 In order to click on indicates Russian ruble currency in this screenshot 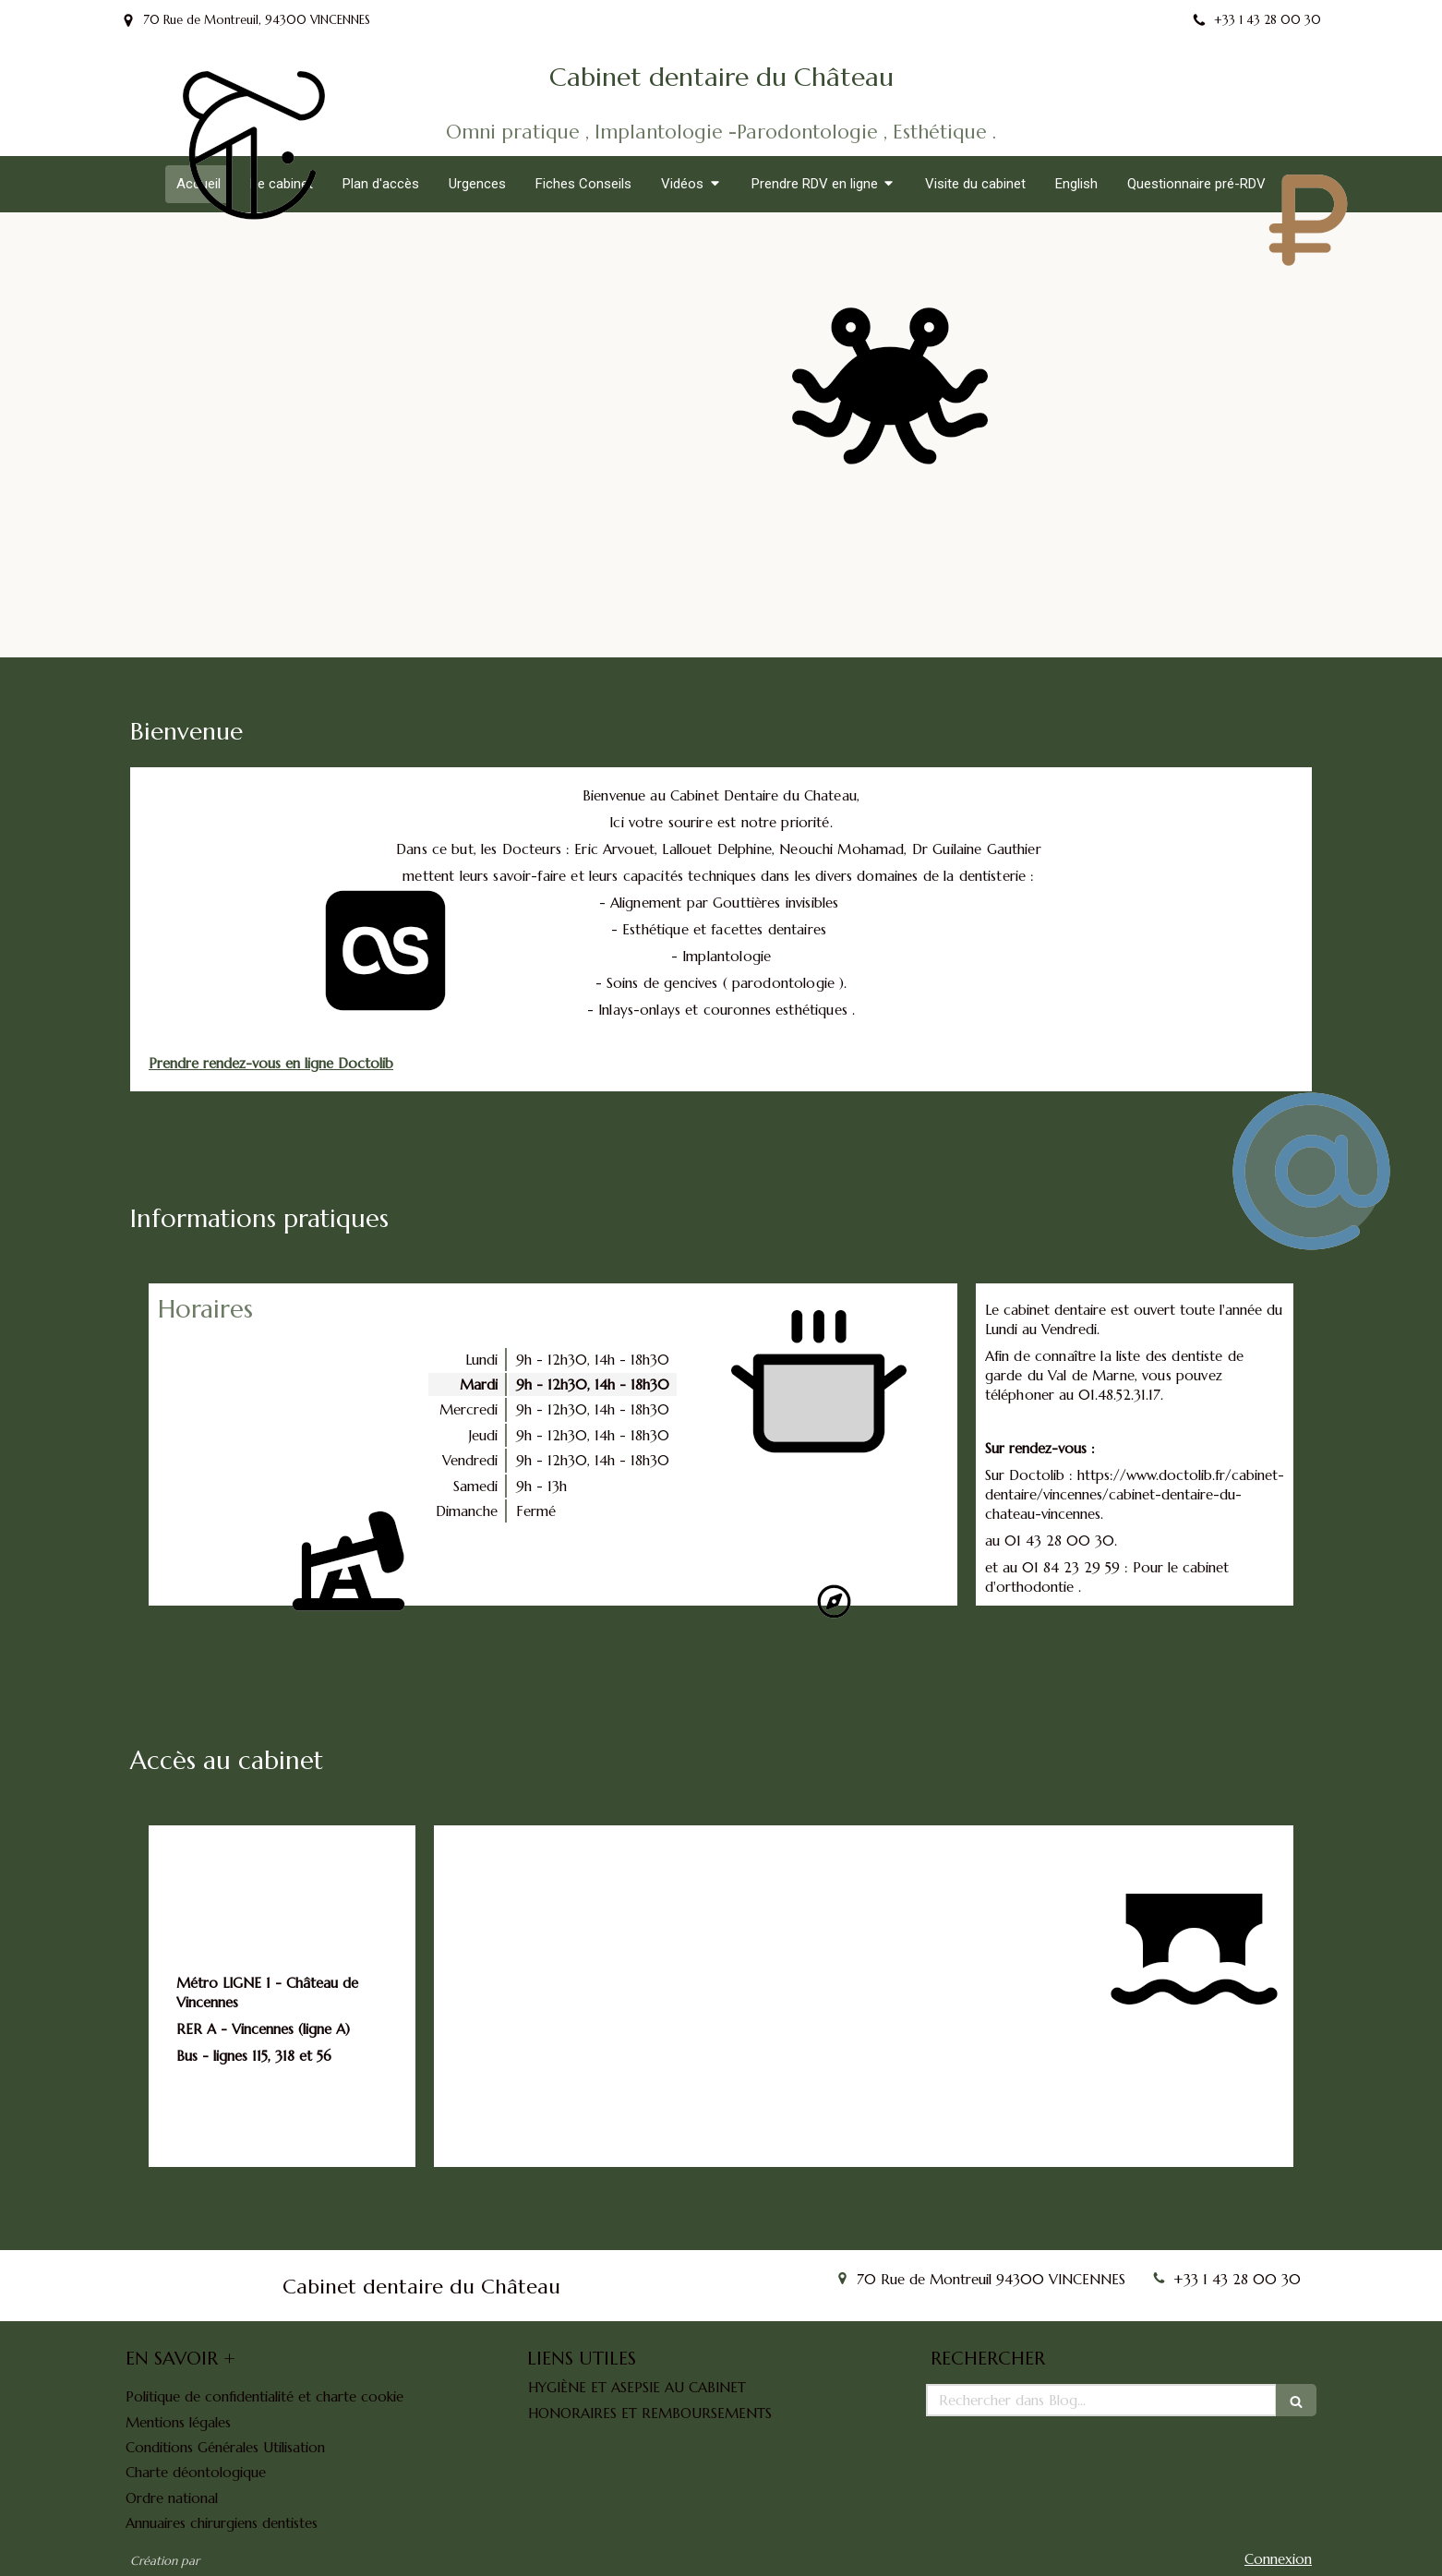, I will do `click(1311, 220)`.